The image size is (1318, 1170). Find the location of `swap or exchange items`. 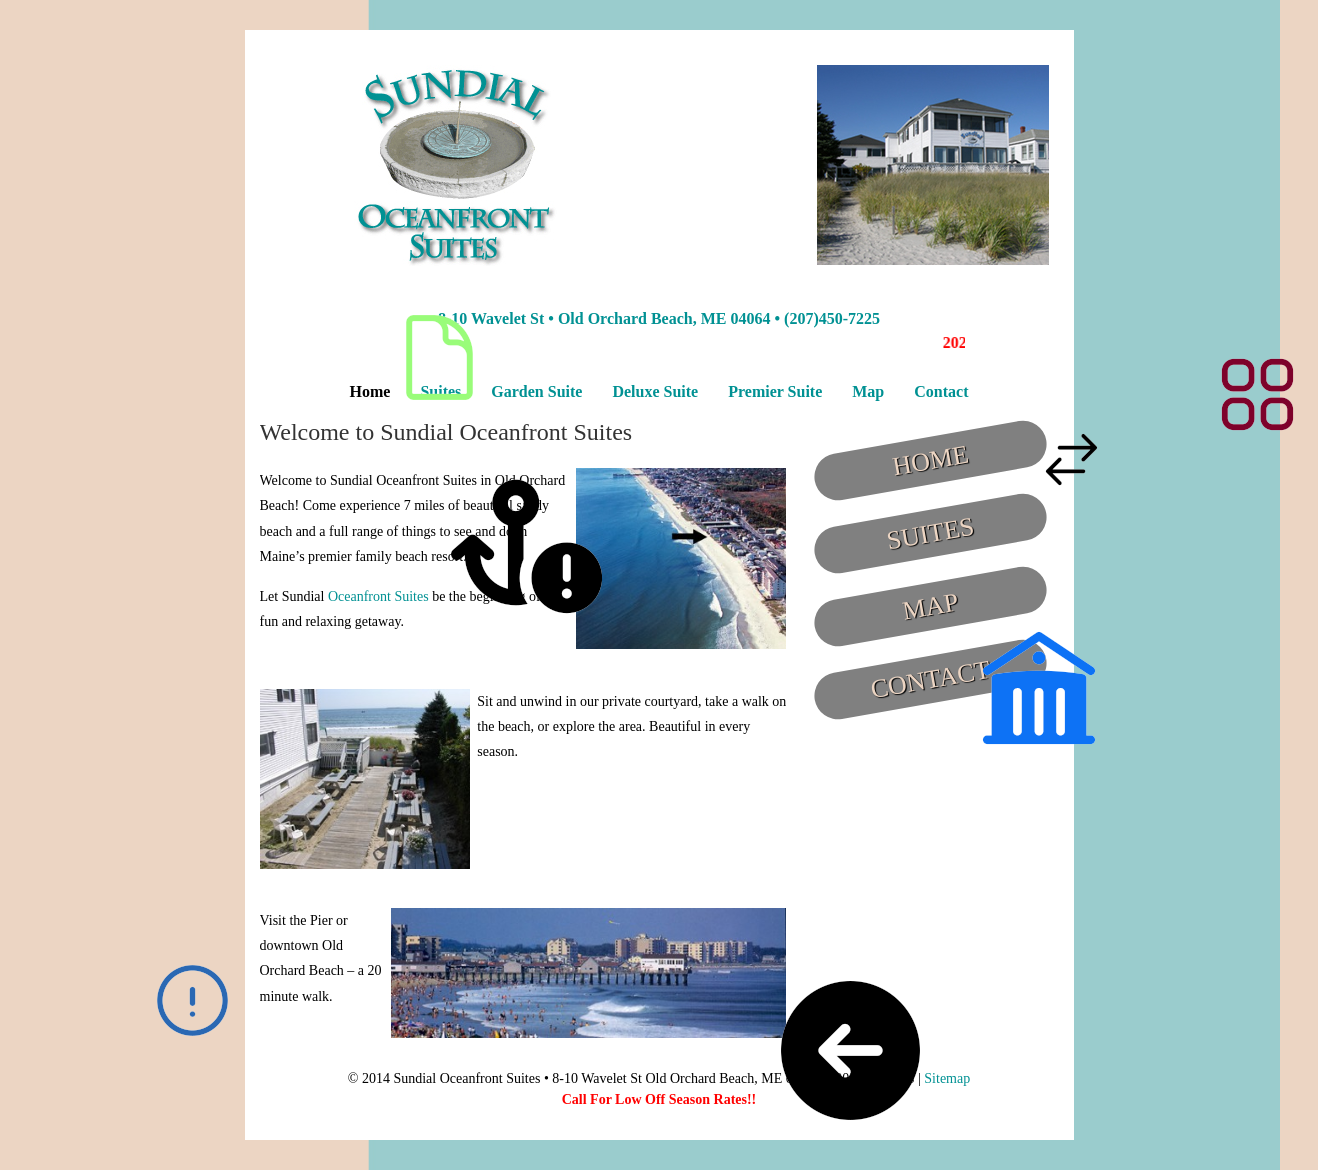

swap or exchange items is located at coordinates (1071, 459).